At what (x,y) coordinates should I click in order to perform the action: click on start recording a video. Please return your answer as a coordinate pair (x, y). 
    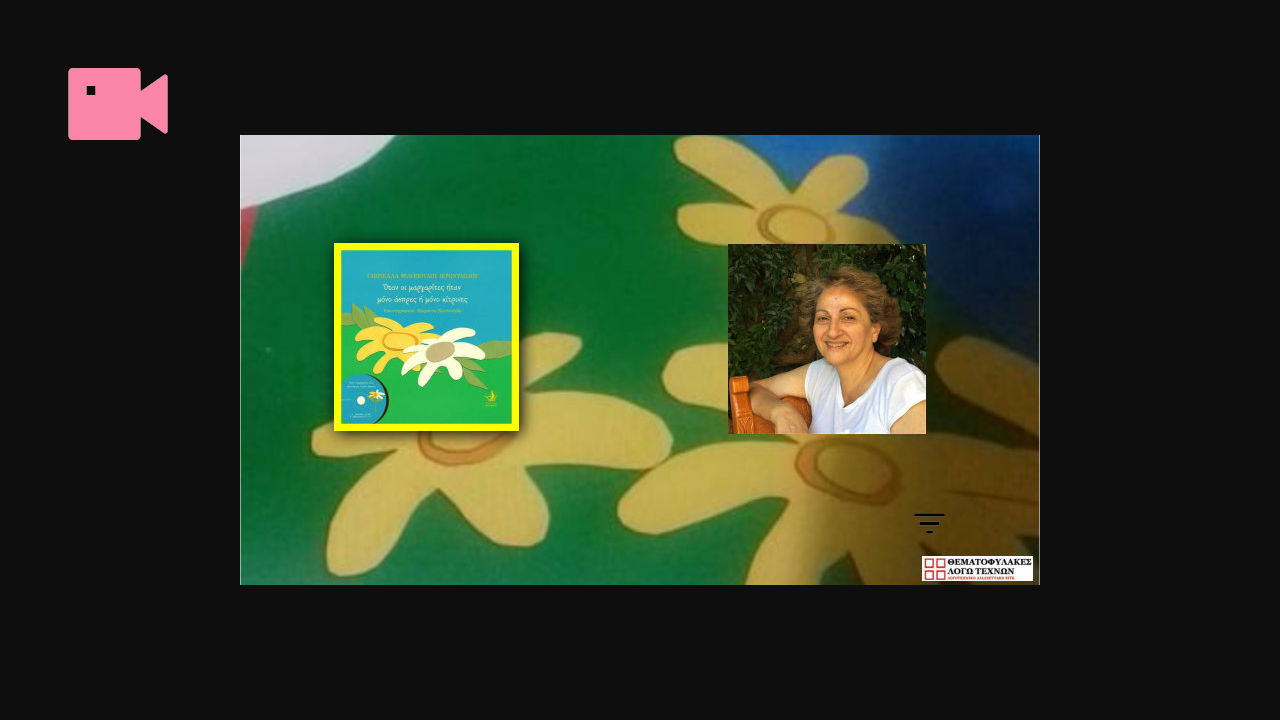
    Looking at the image, I should click on (118, 104).